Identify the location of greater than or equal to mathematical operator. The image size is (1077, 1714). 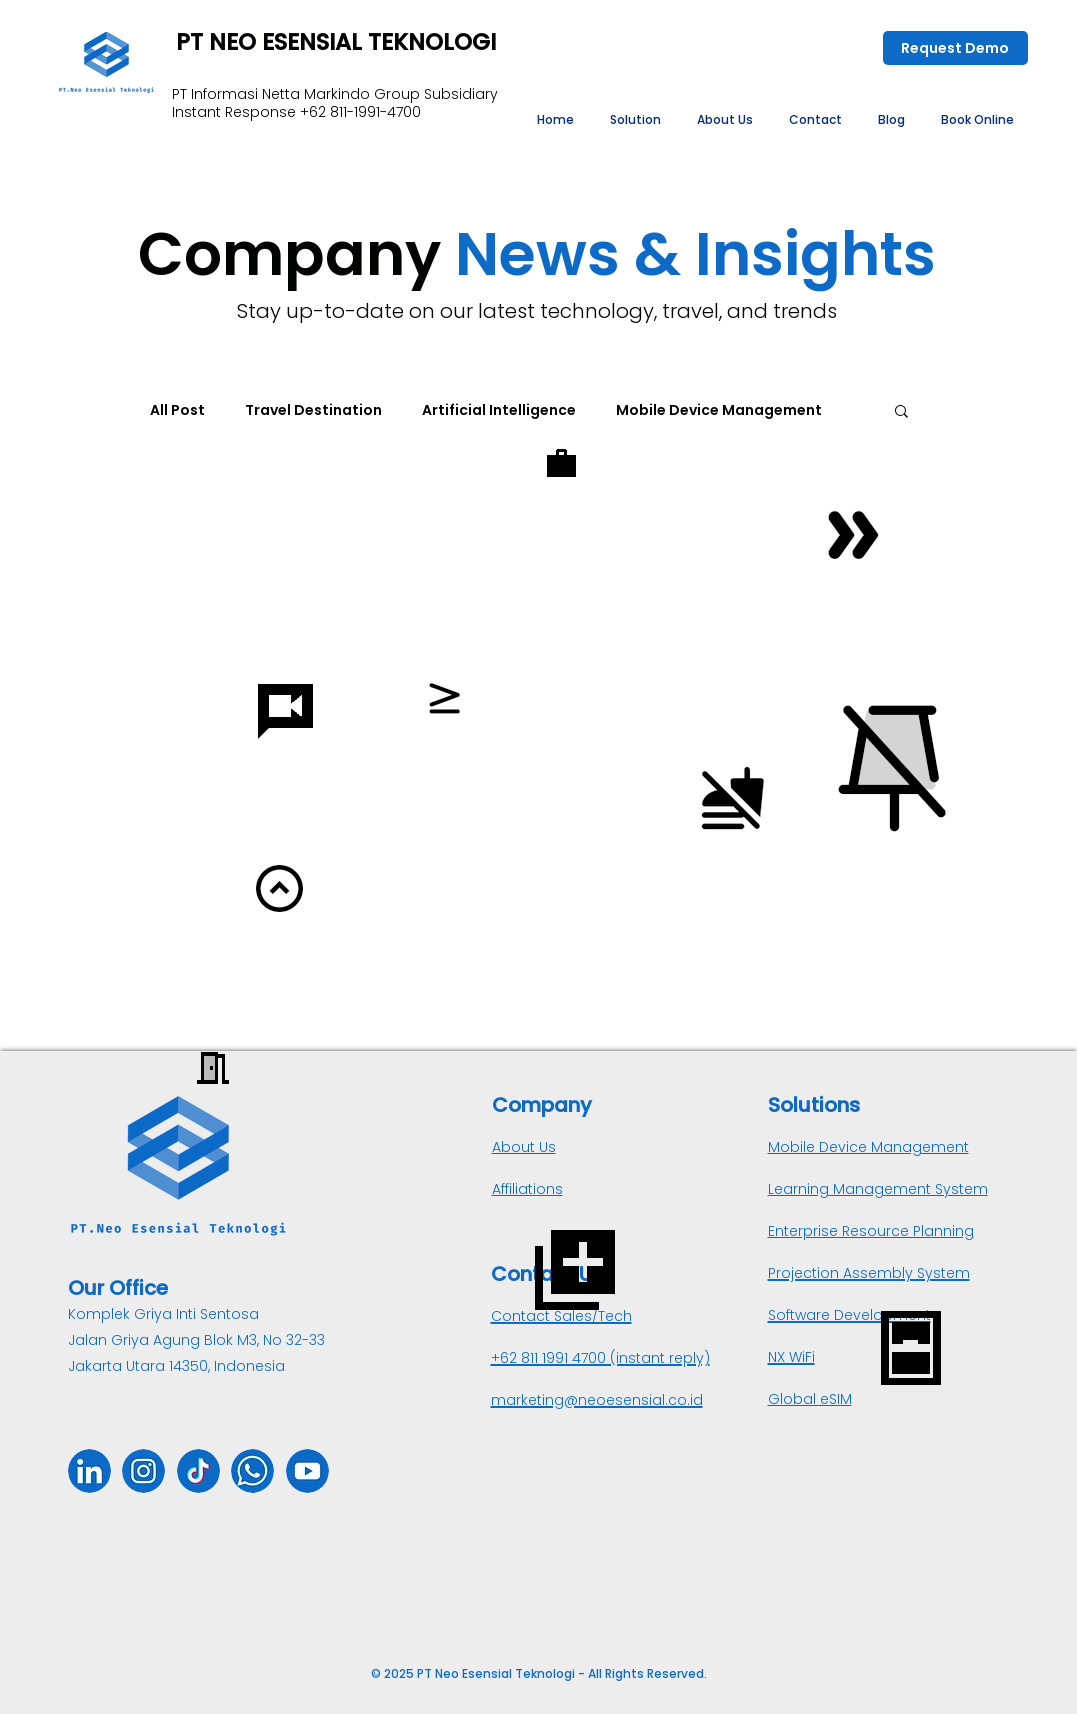
(444, 699).